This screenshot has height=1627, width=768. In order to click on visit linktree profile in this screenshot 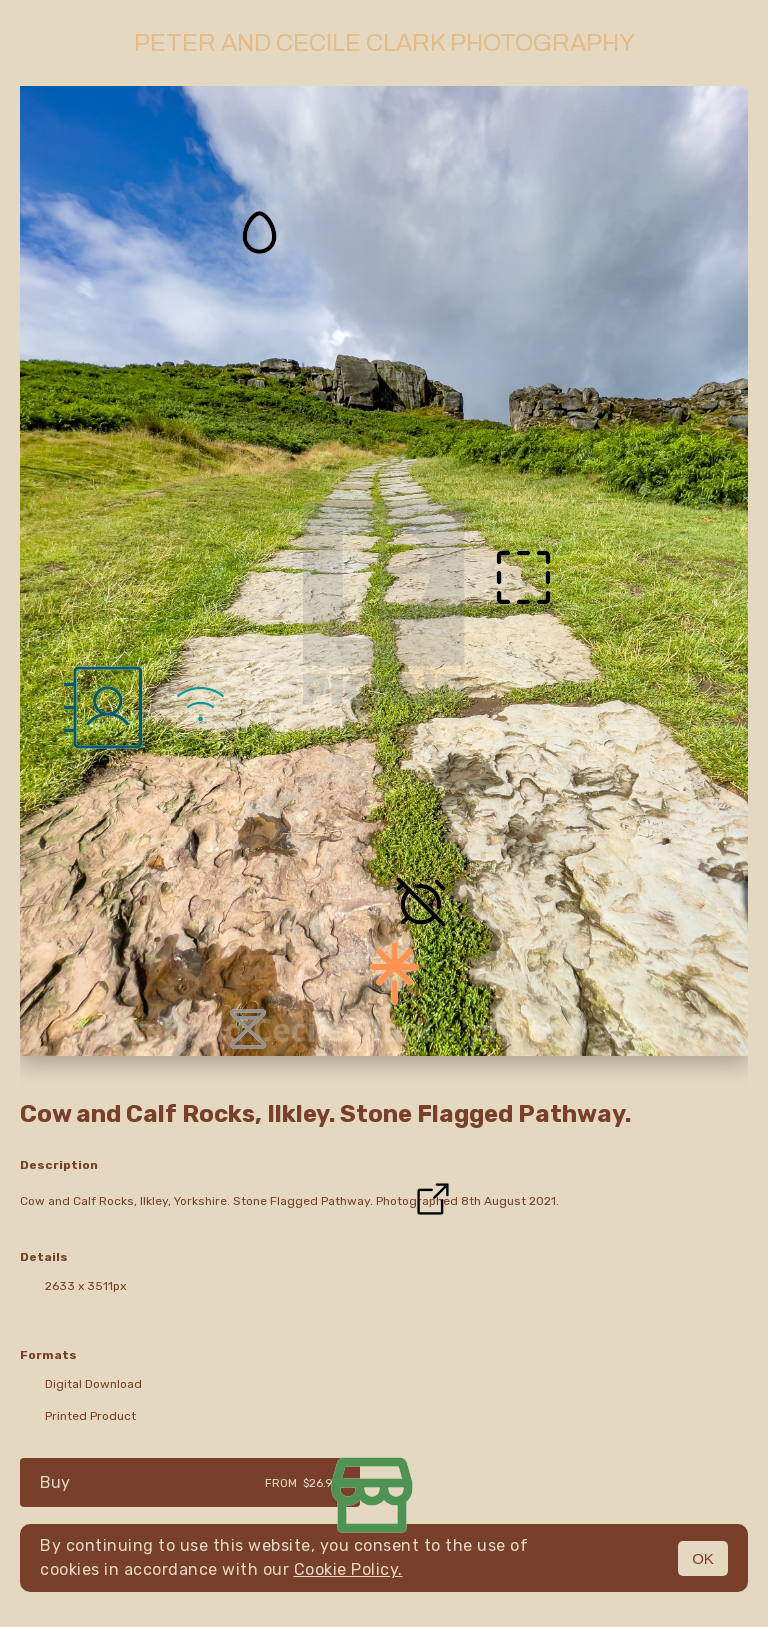, I will do `click(394, 973)`.